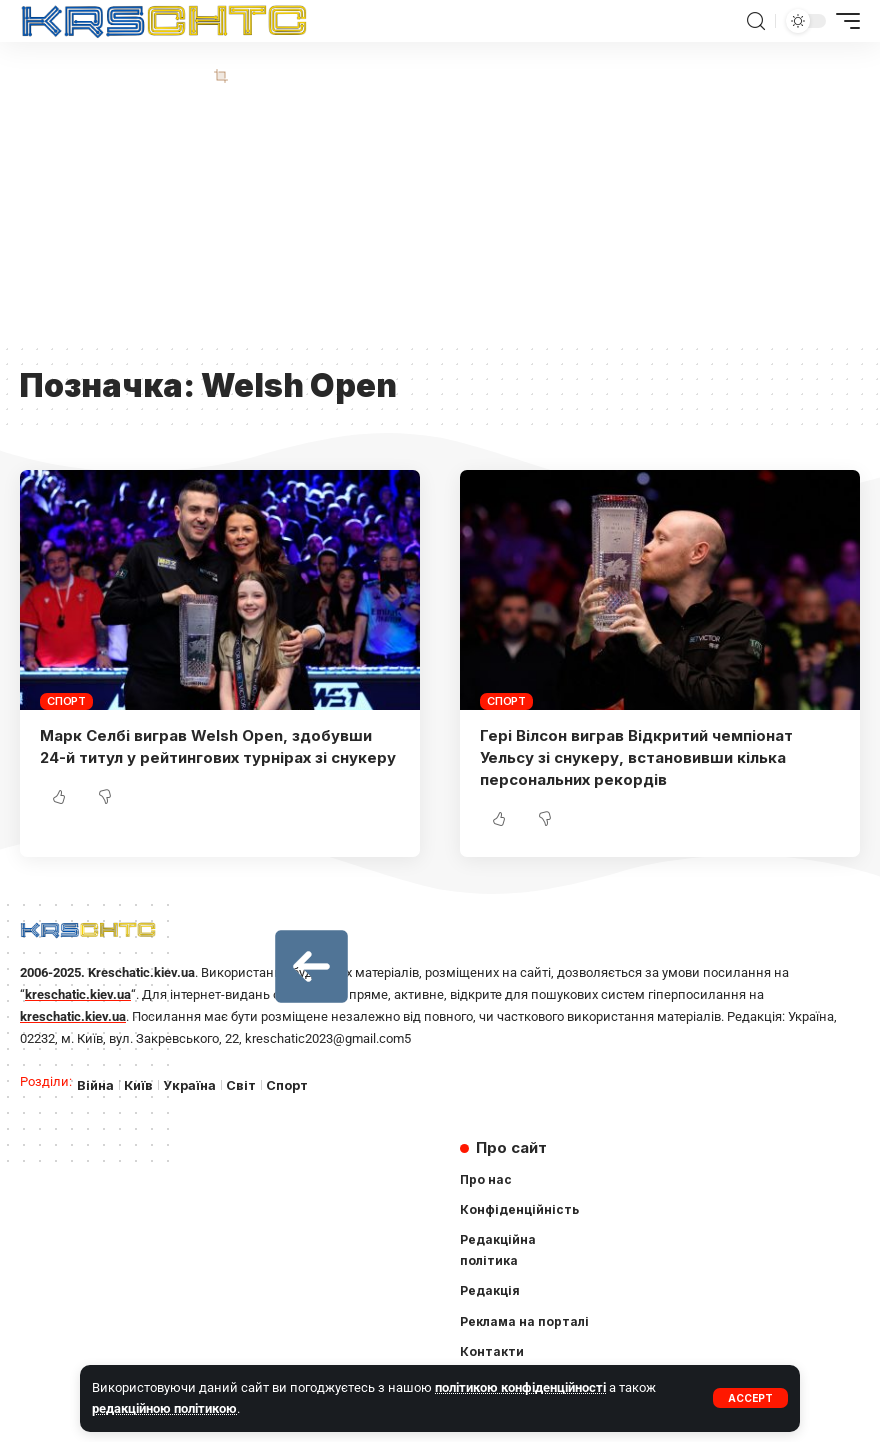  What do you see at coordinates (311, 966) in the screenshot?
I see `go back to the previous screen` at bounding box center [311, 966].